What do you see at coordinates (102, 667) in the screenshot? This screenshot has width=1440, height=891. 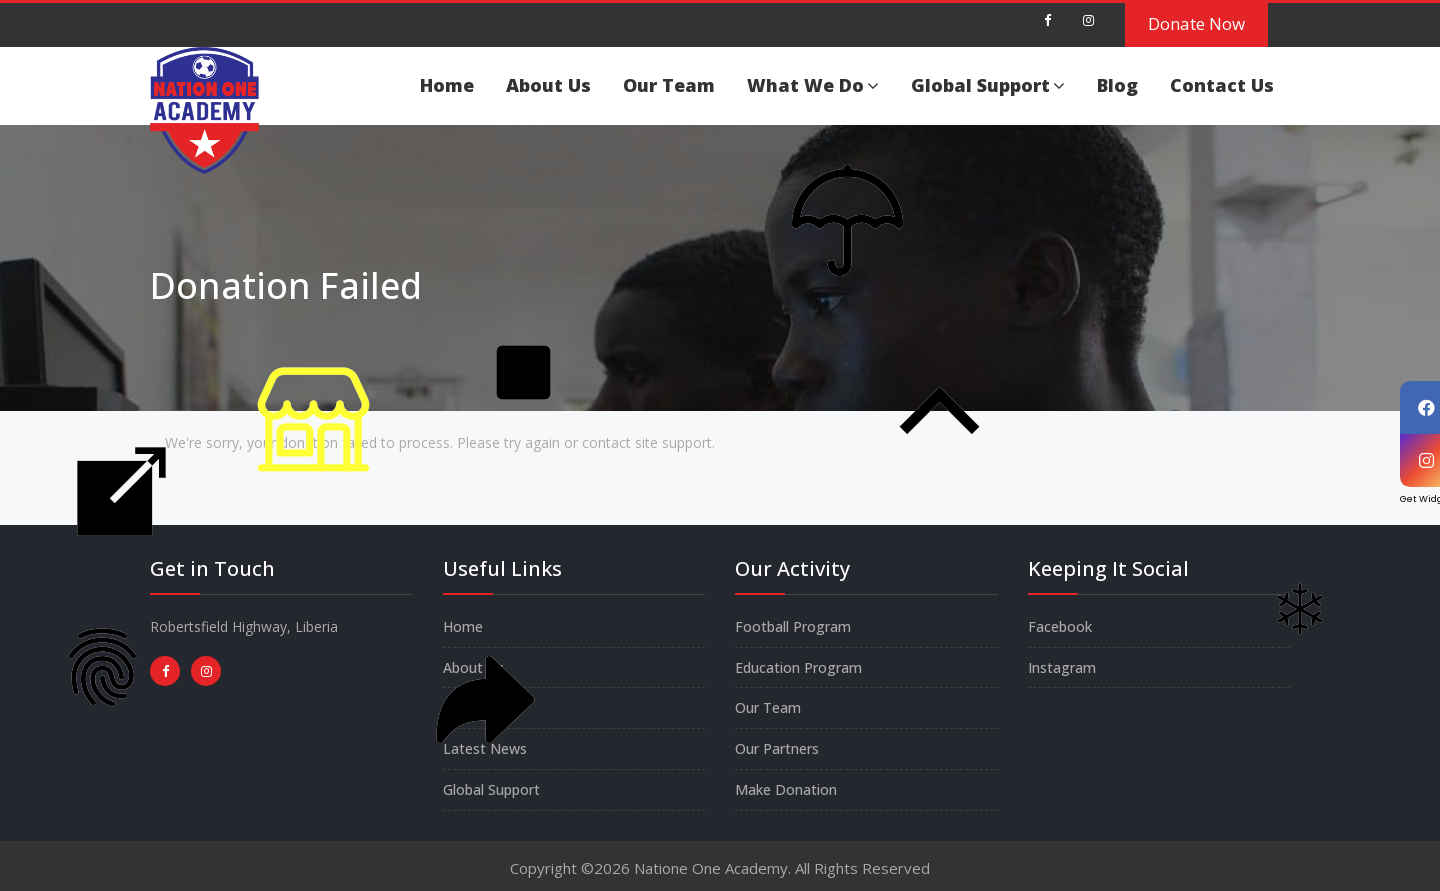 I see `authenticate with fingerprint` at bounding box center [102, 667].